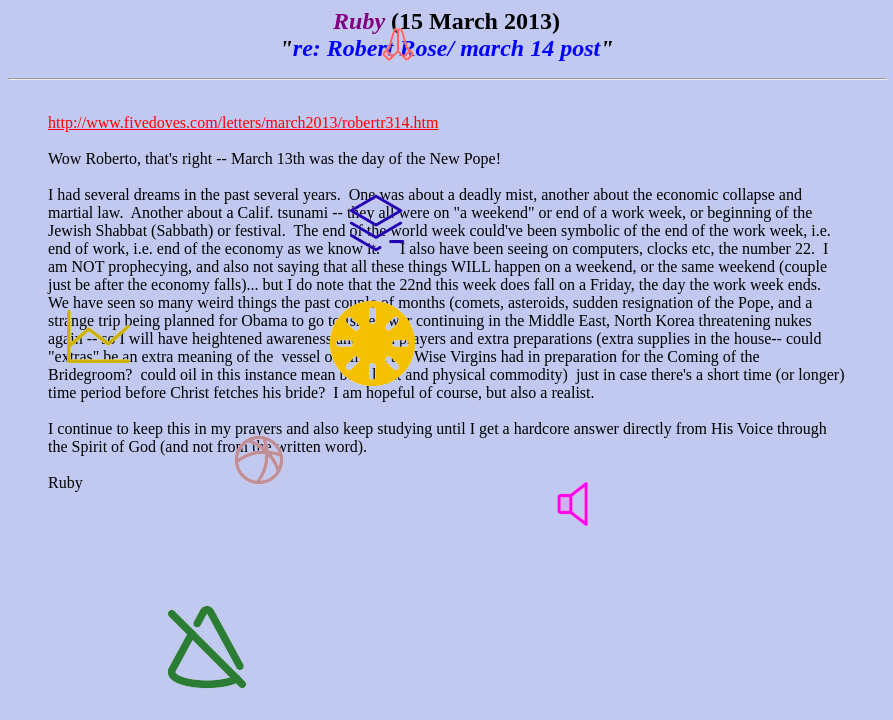 The height and width of the screenshot is (720, 893). What do you see at coordinates (398, 45) in the screenshot?
I see `access prayer or meditation features` at bounding box center [398, 45].